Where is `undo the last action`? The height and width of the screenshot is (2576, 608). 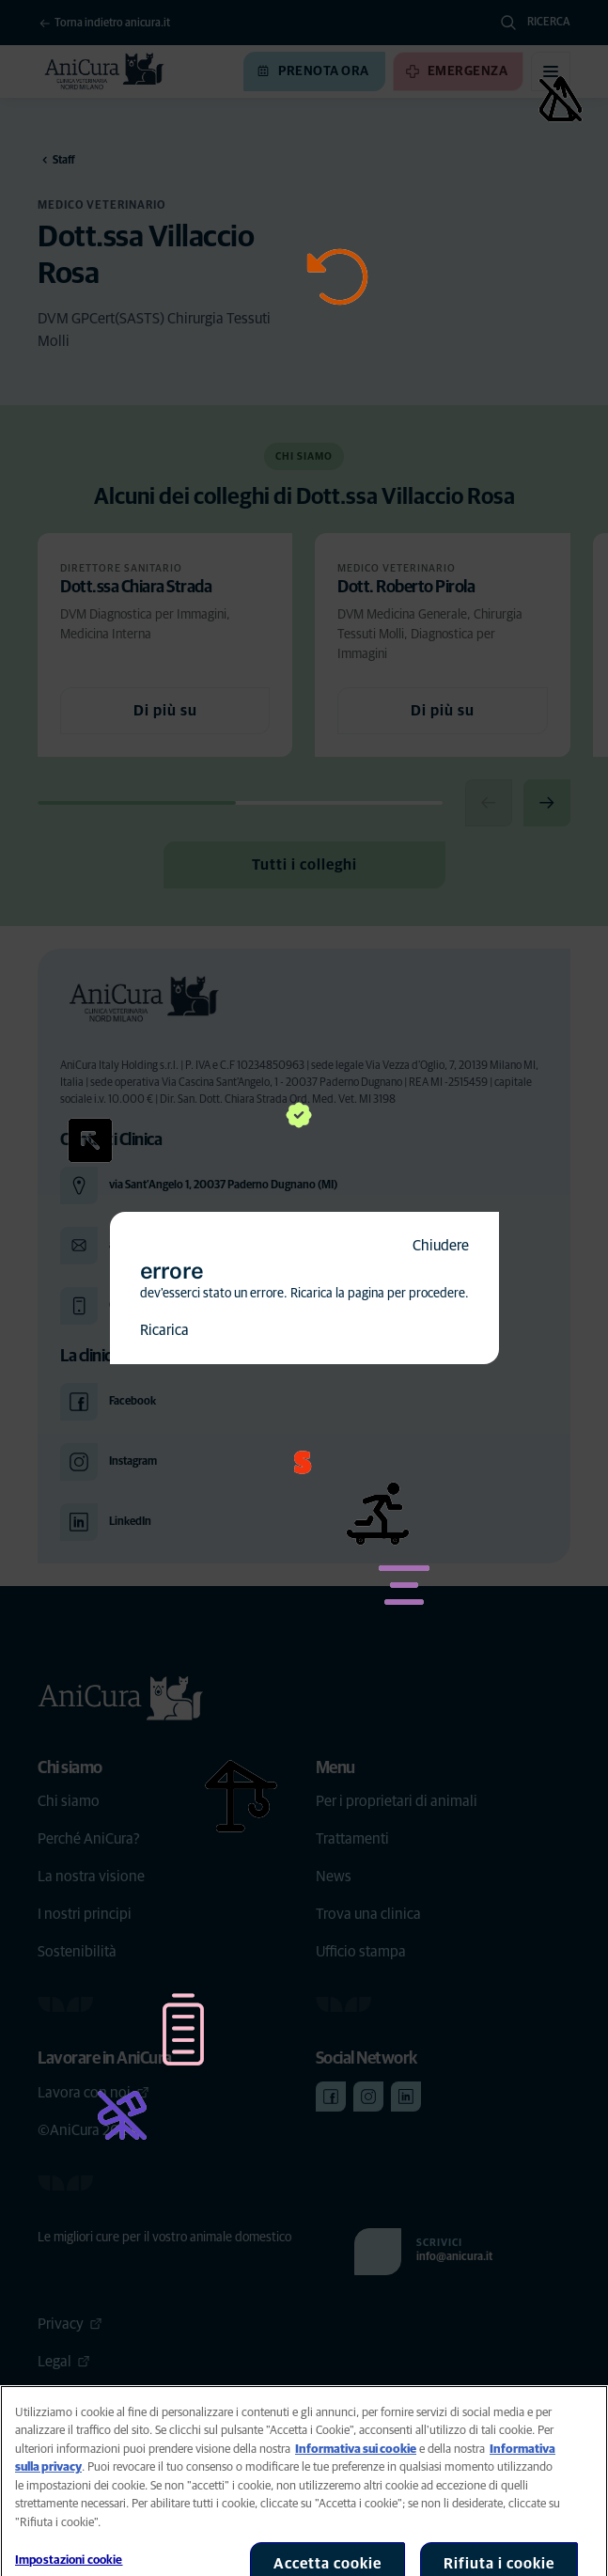
undo the last action is located at coordinates (339, 276).